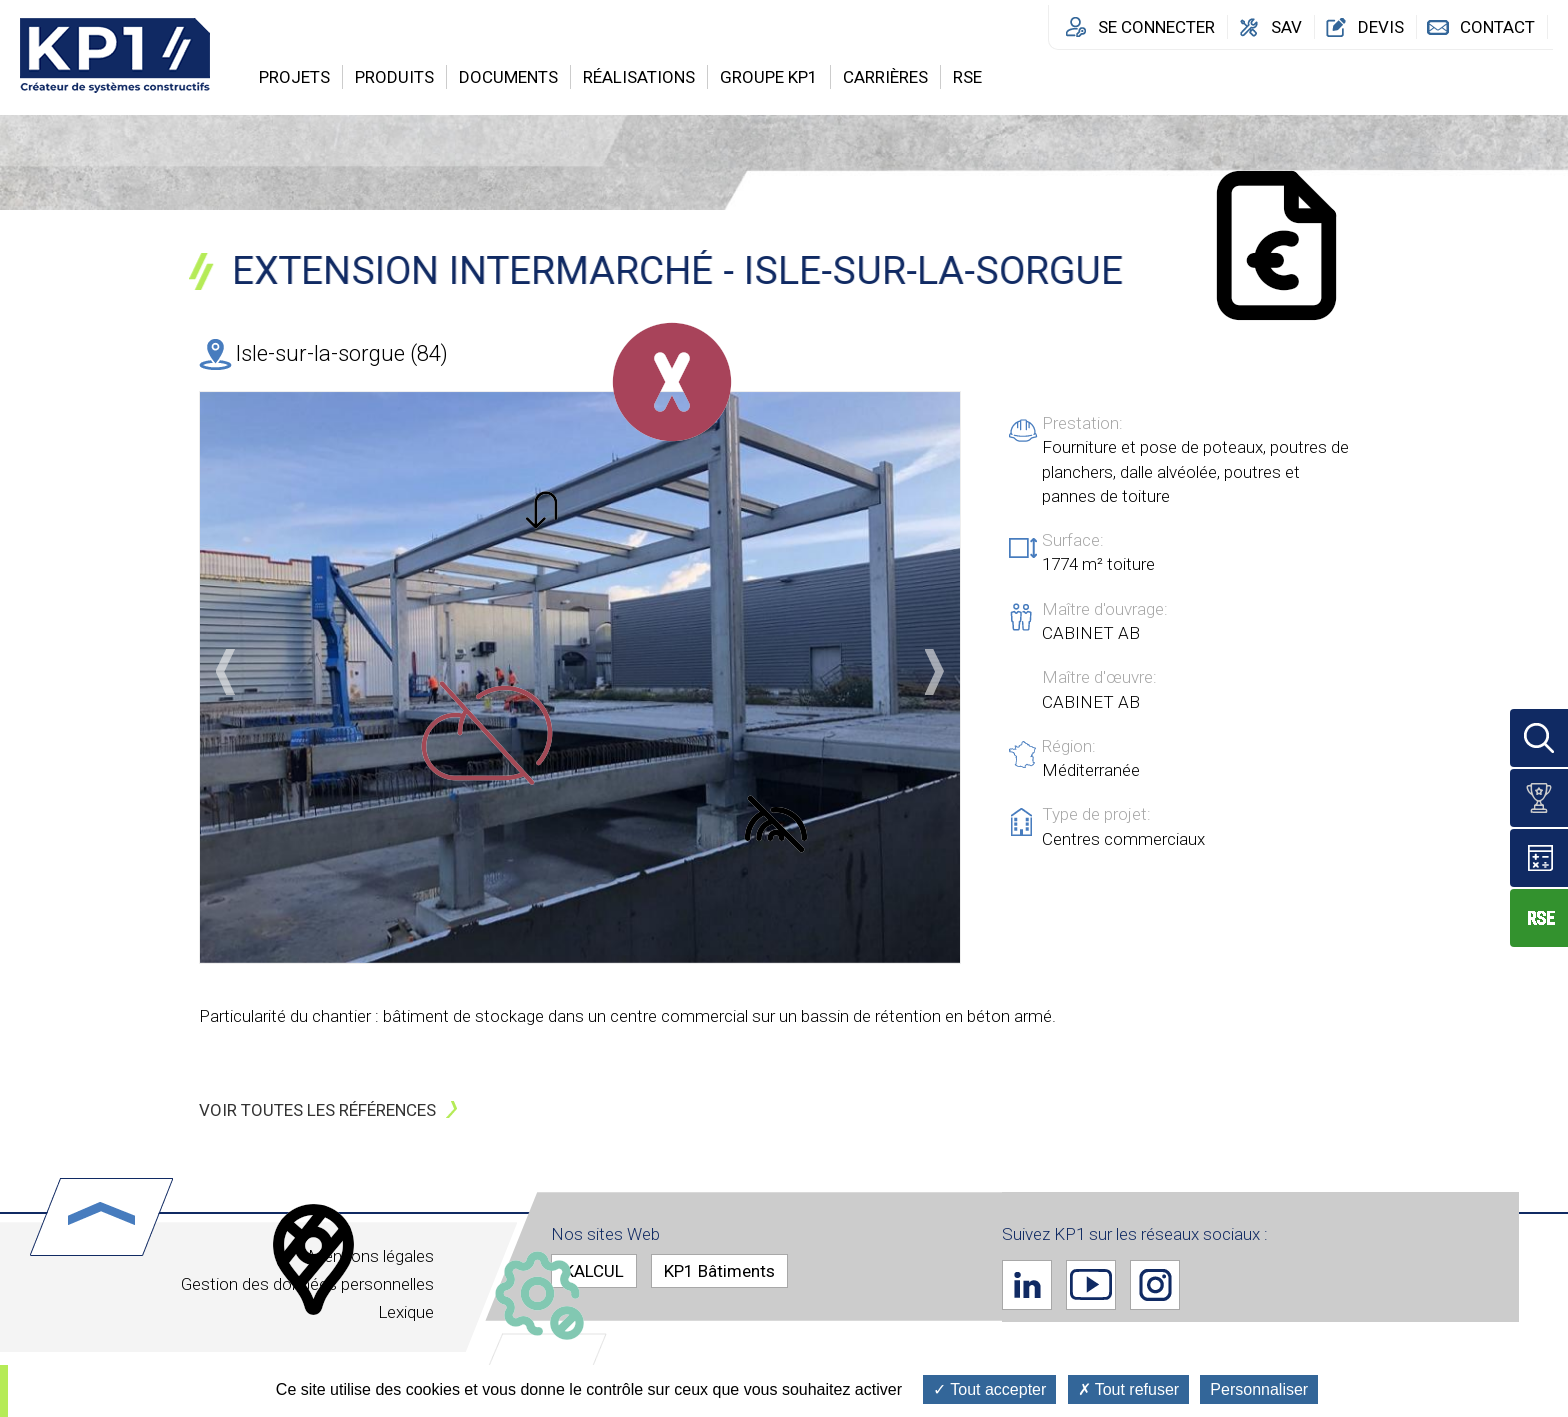  I want to click on open google maps, so click(313, 1259).